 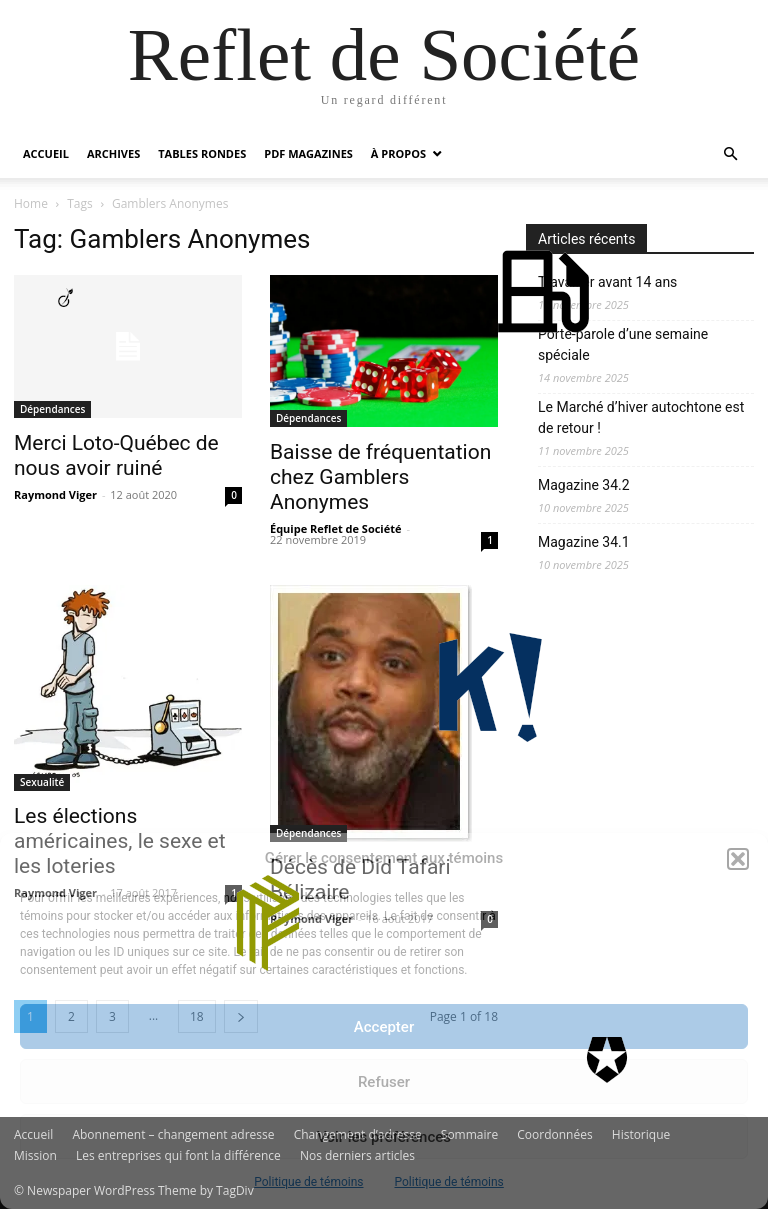 What do you see at coordinates (268, 923) in the screenshot?
I see `link to Pusher real-time messaging services` at bounding box center [268, 923].